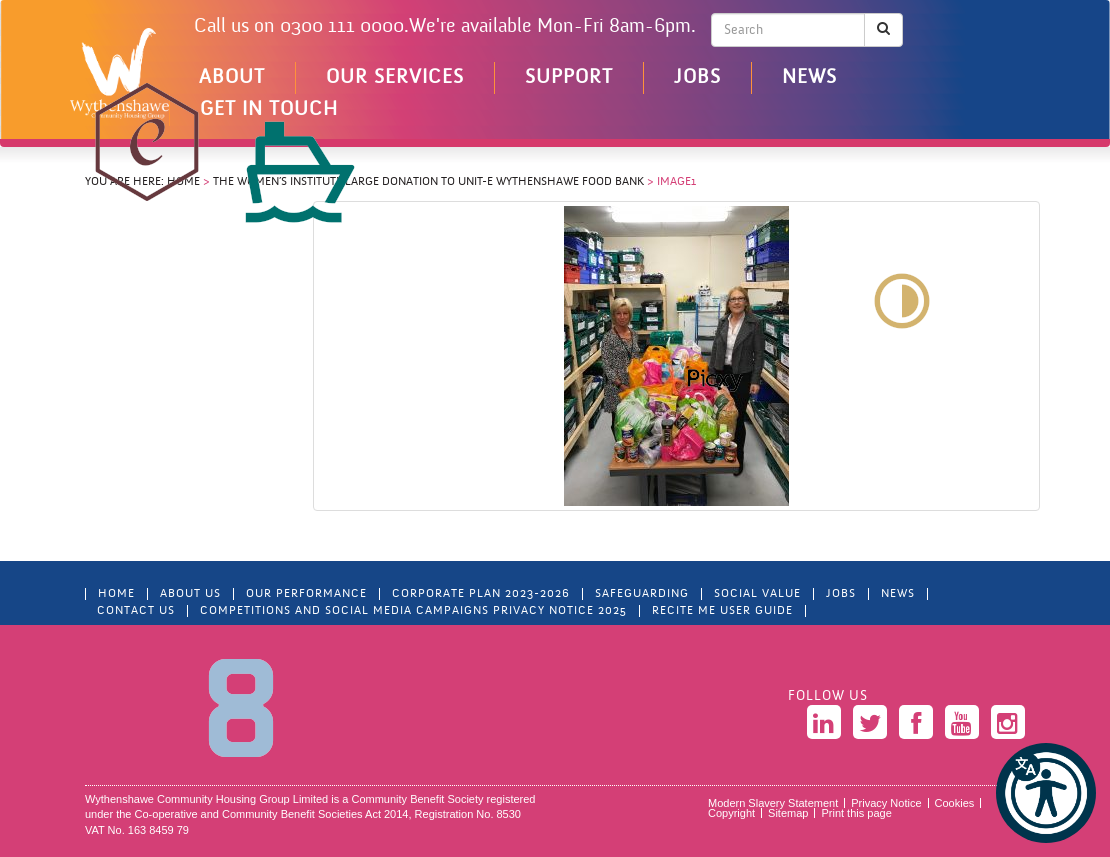  Describe the element at coordinates (147, 142) in the screenshot. I see `open the Chai app` at that location.